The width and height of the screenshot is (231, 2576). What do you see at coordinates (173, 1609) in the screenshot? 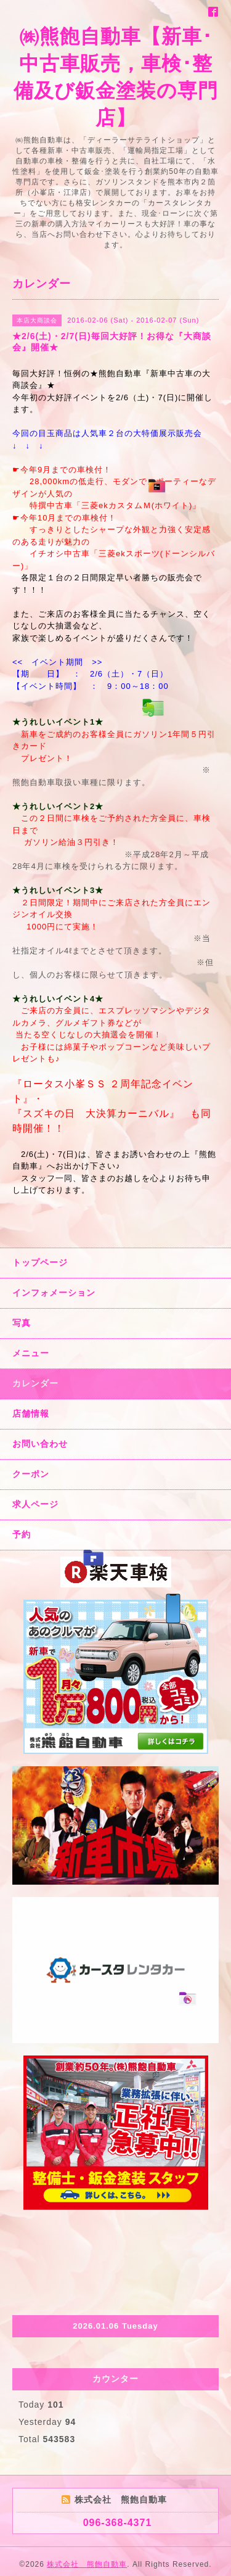
I see `iPhone XS Max device icon` at bounding box center [173, 1609].